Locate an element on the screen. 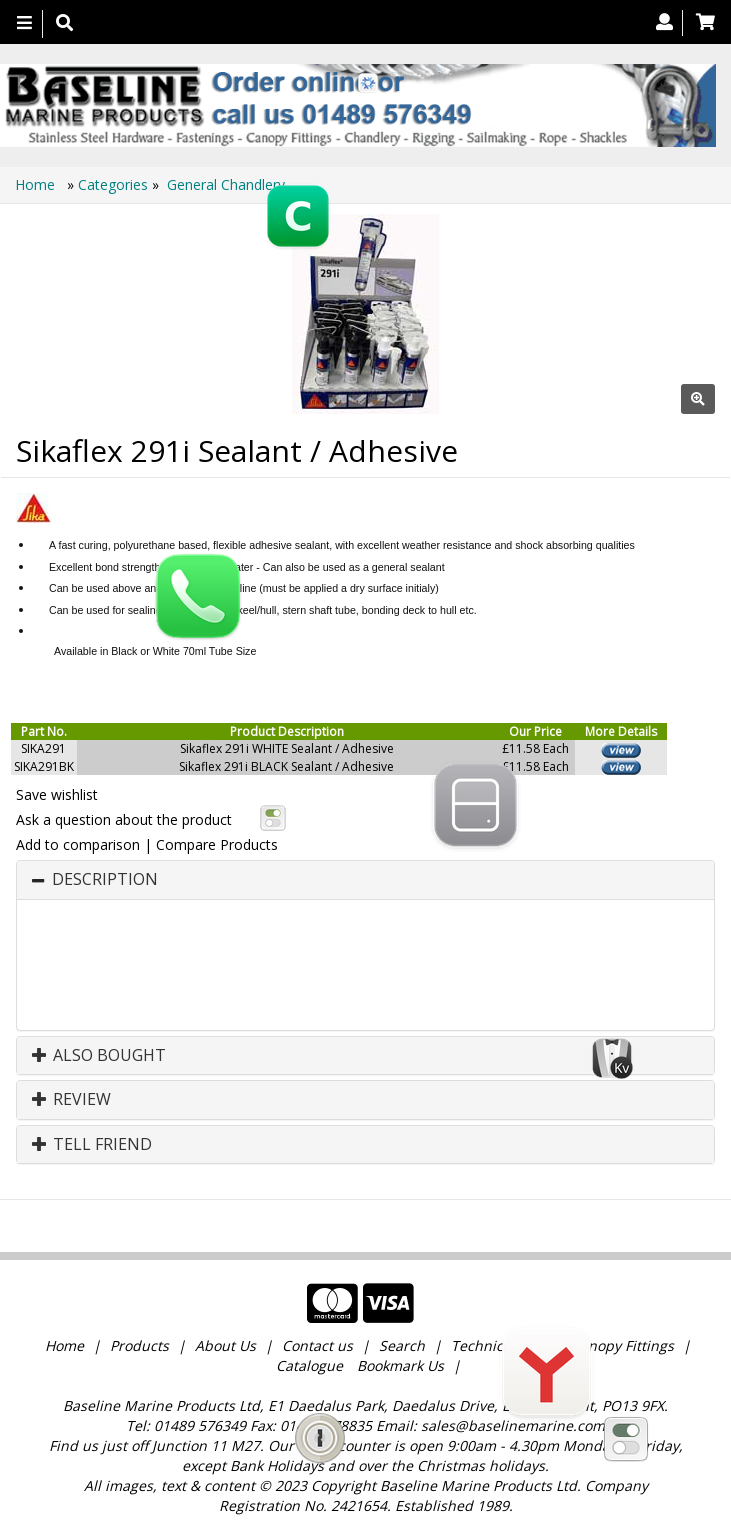 The width and height of the screenshot is (731, 1526). open the connectagram word puzzle game is located at coordinates (298, 216).